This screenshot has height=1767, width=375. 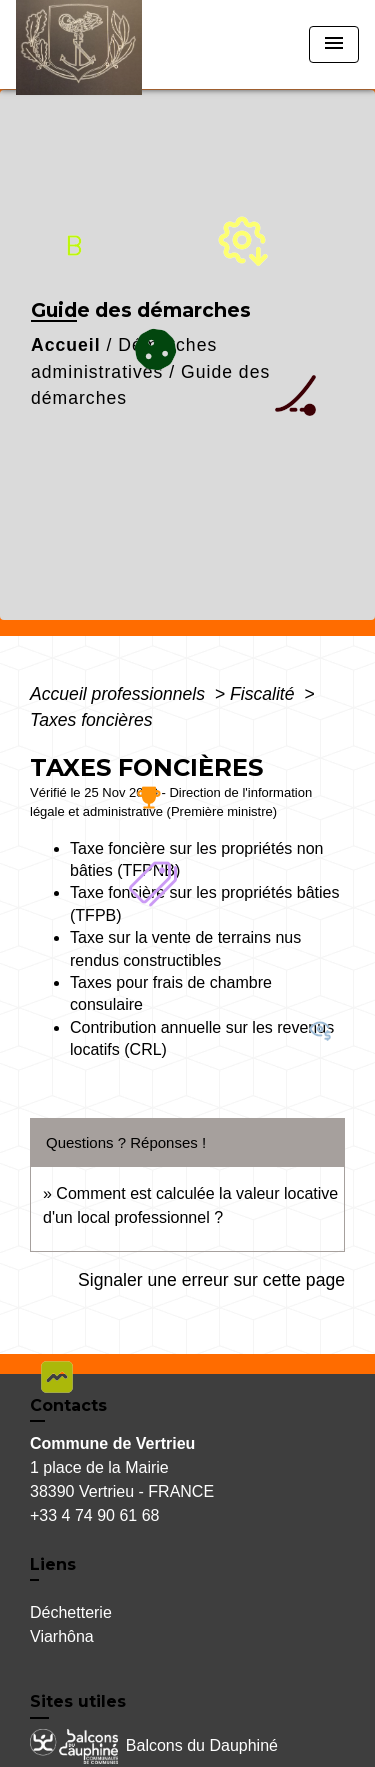 I want to click on view tags or labels, so click(x=153, y=884).